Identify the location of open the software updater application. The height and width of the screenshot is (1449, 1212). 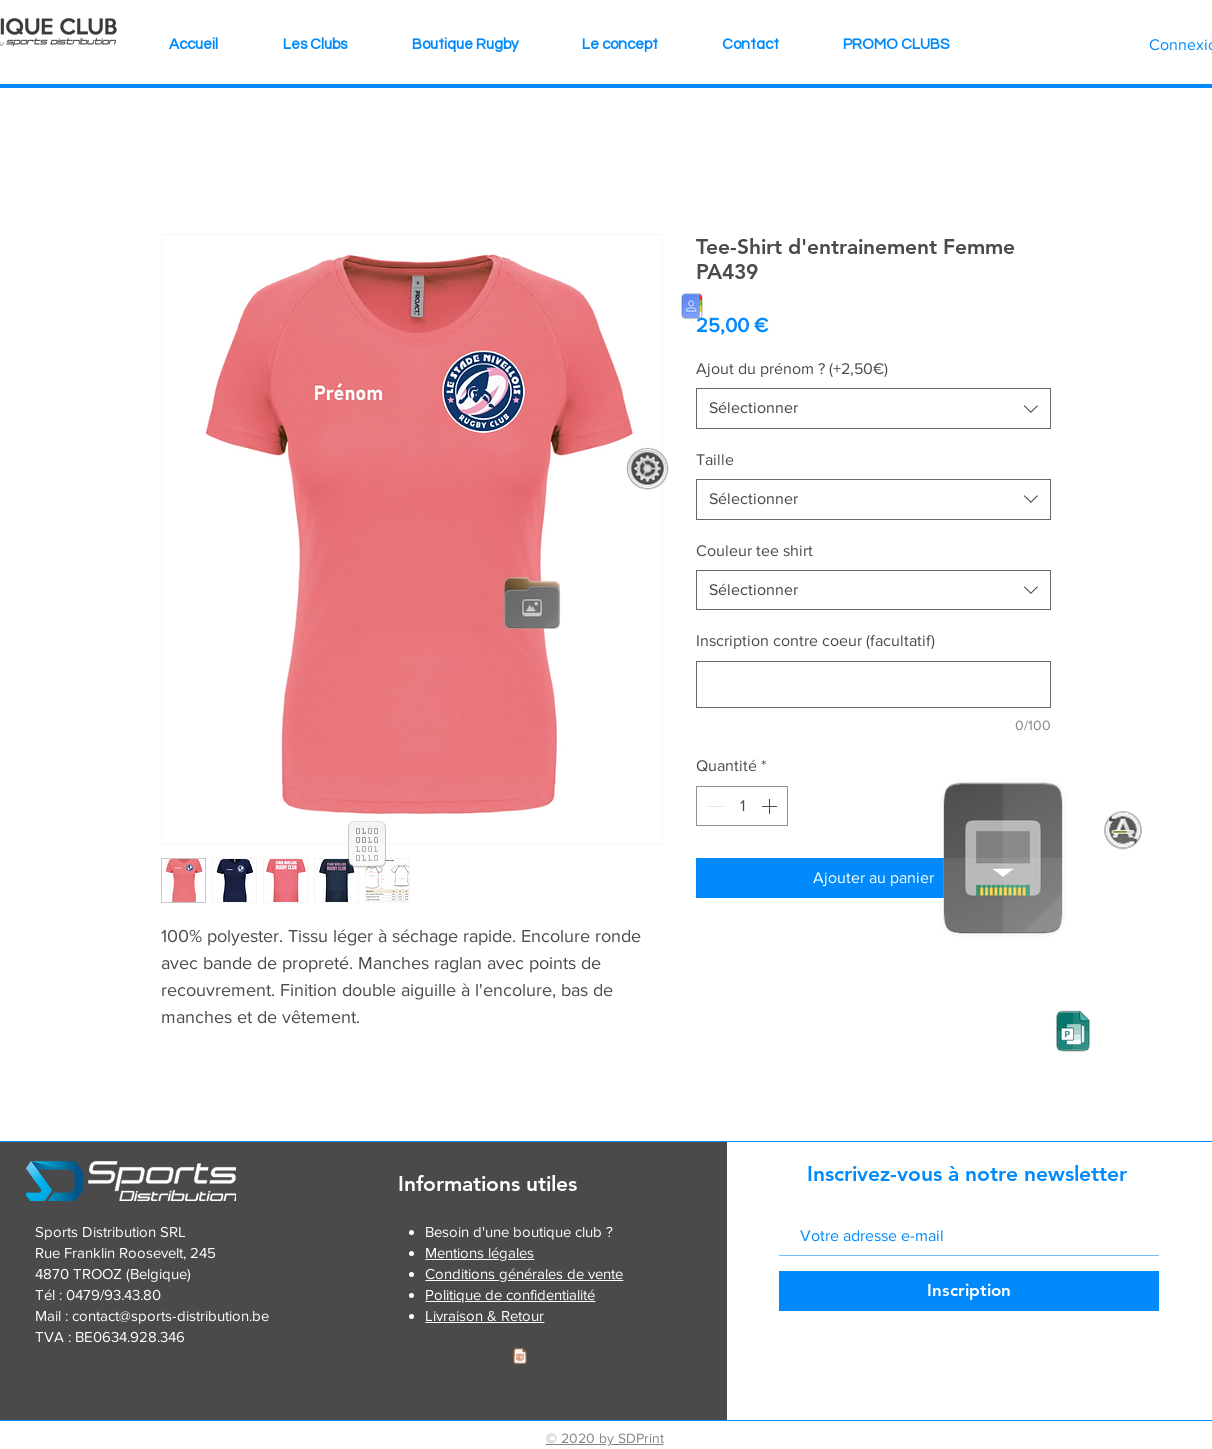
(1123, 830).